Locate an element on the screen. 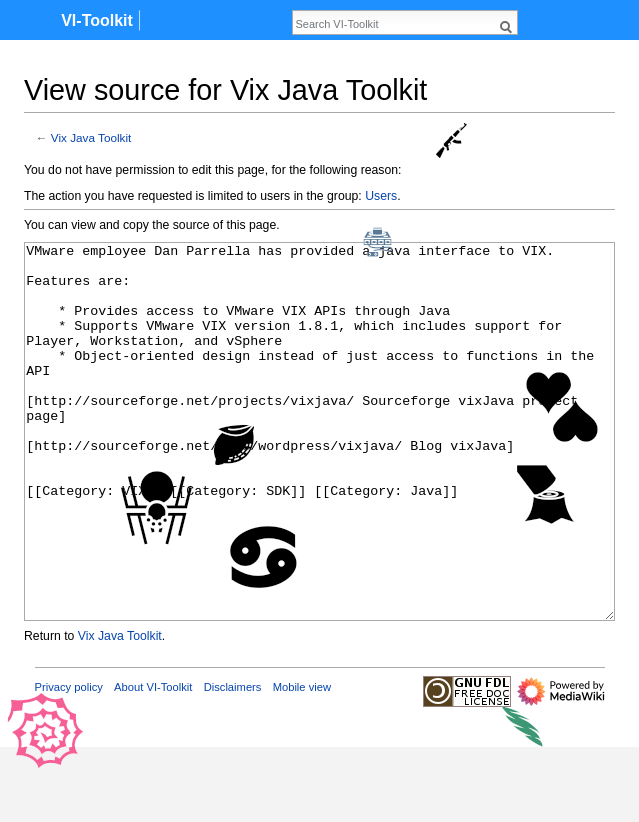 Image resolution: width=639 pixels, height=822 pixels. weapon or firearm item in game inventory is located at coordinates (451, 140).